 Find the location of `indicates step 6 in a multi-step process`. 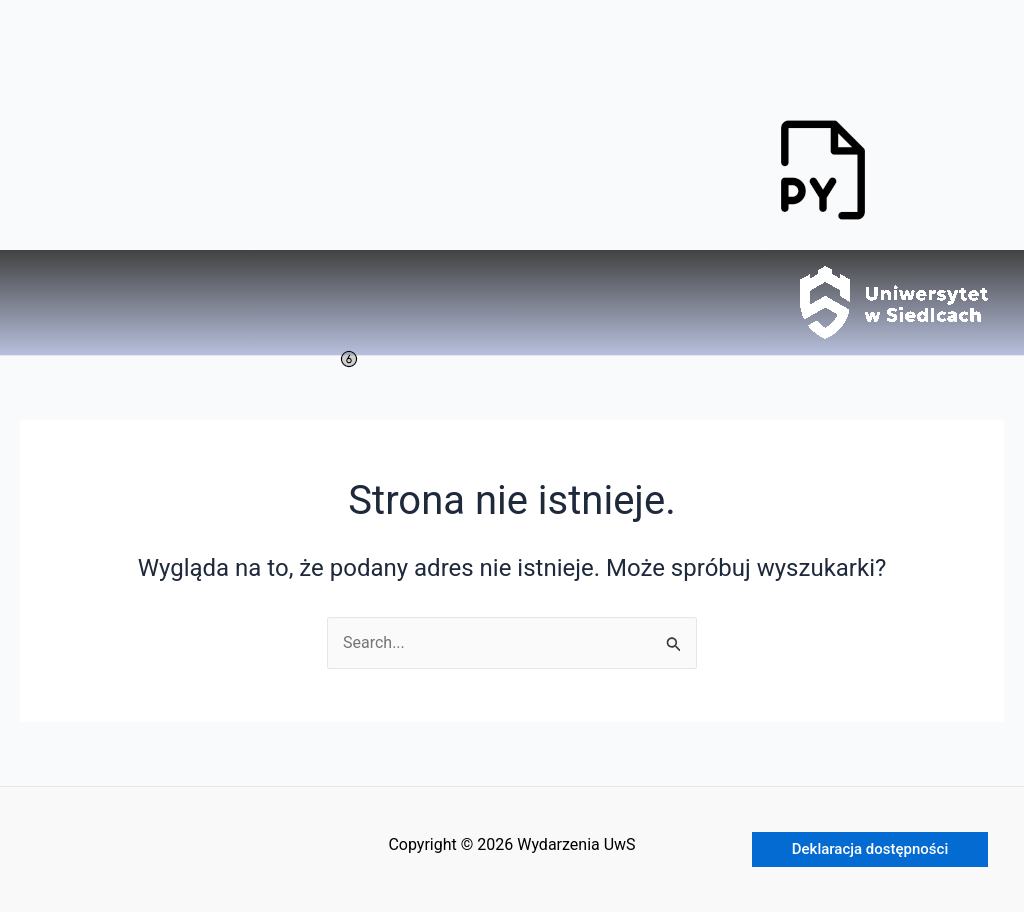

indicates step 6 in a multi-step process is located at coordinates (349, 359).